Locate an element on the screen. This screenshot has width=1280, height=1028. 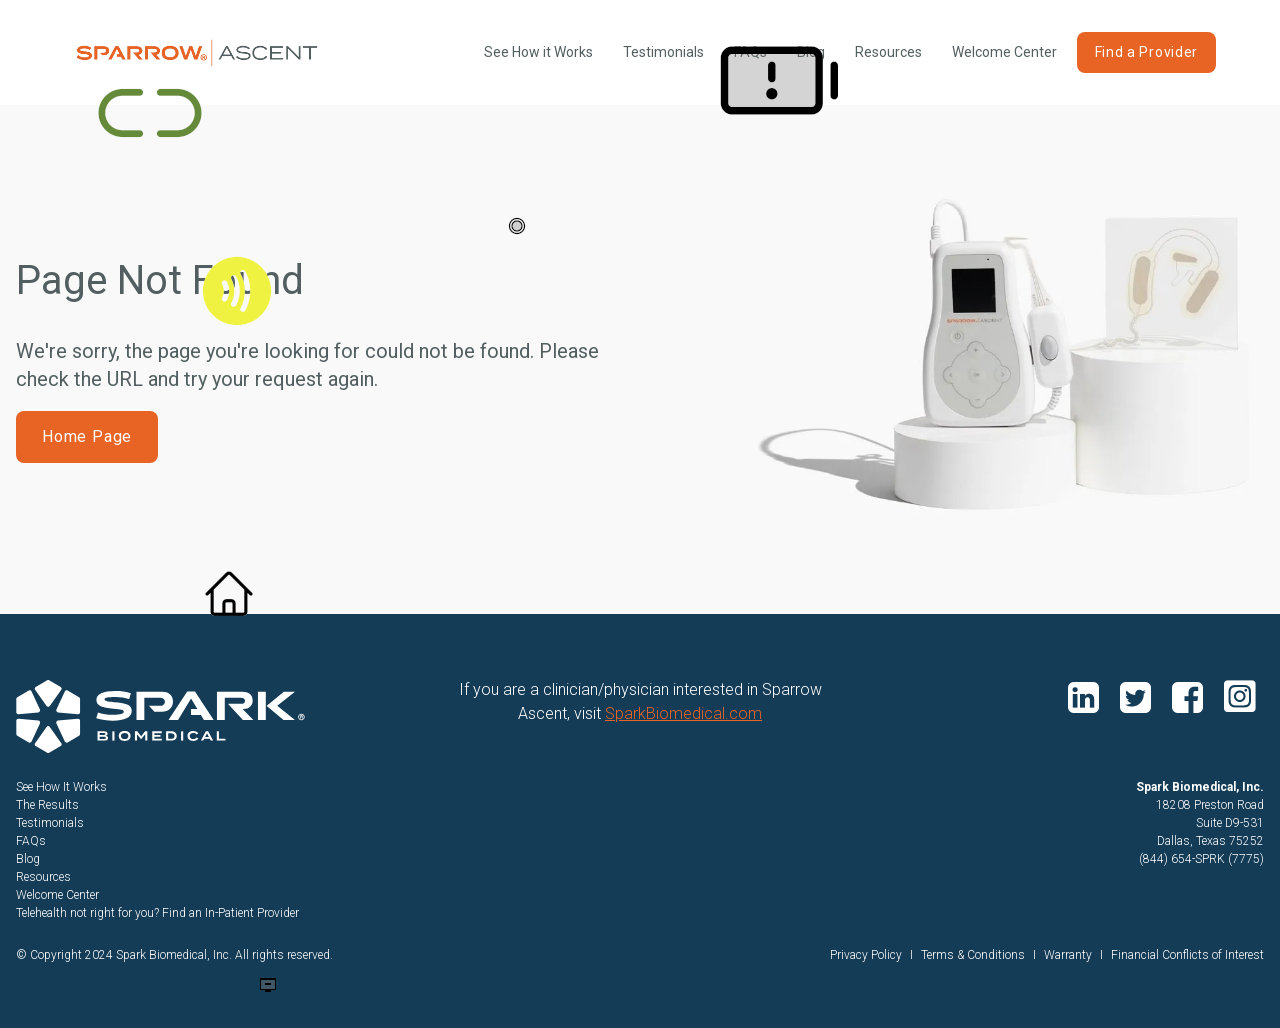
start recording audio or video is located at coordinates (517, 226).